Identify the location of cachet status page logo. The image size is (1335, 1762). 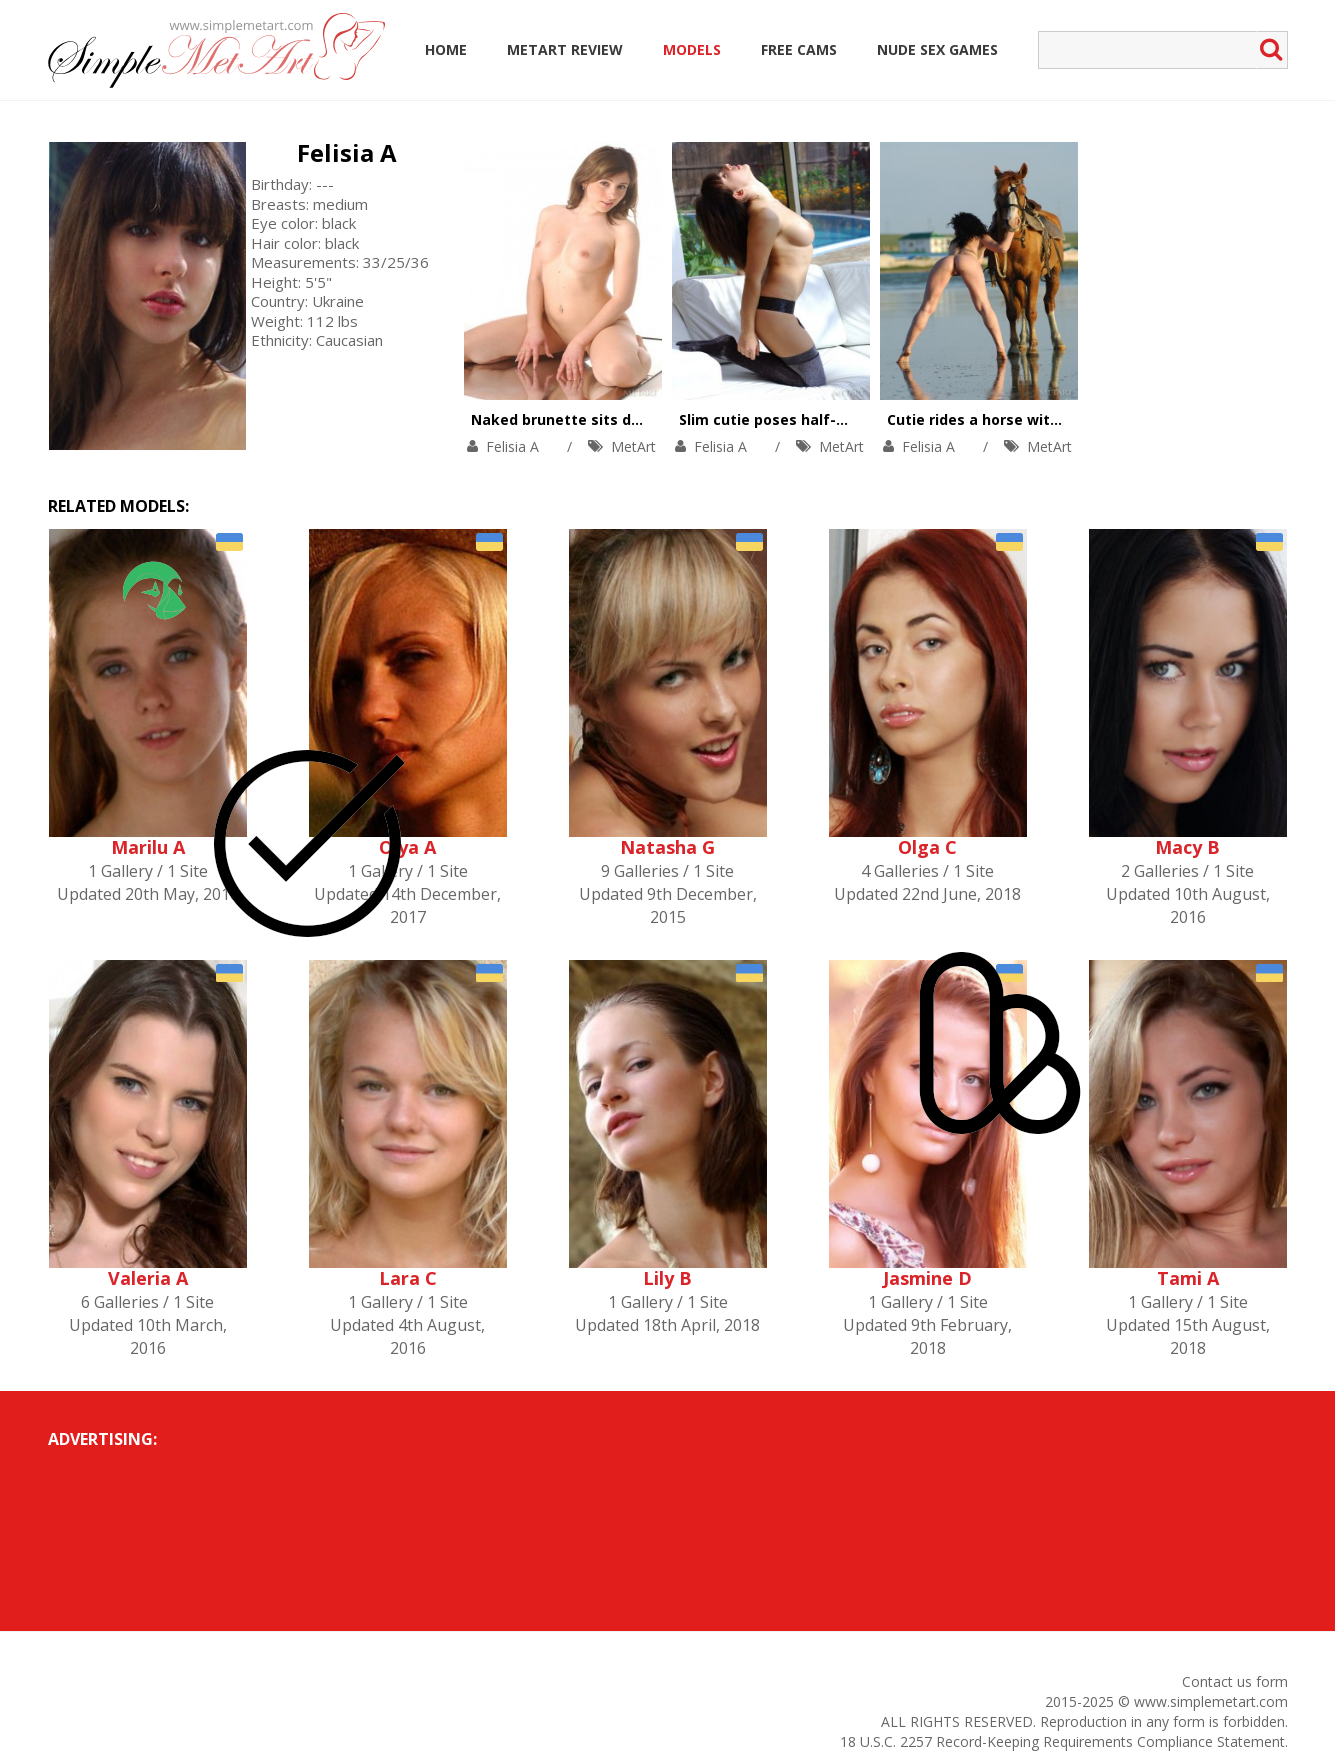
(309, 843).